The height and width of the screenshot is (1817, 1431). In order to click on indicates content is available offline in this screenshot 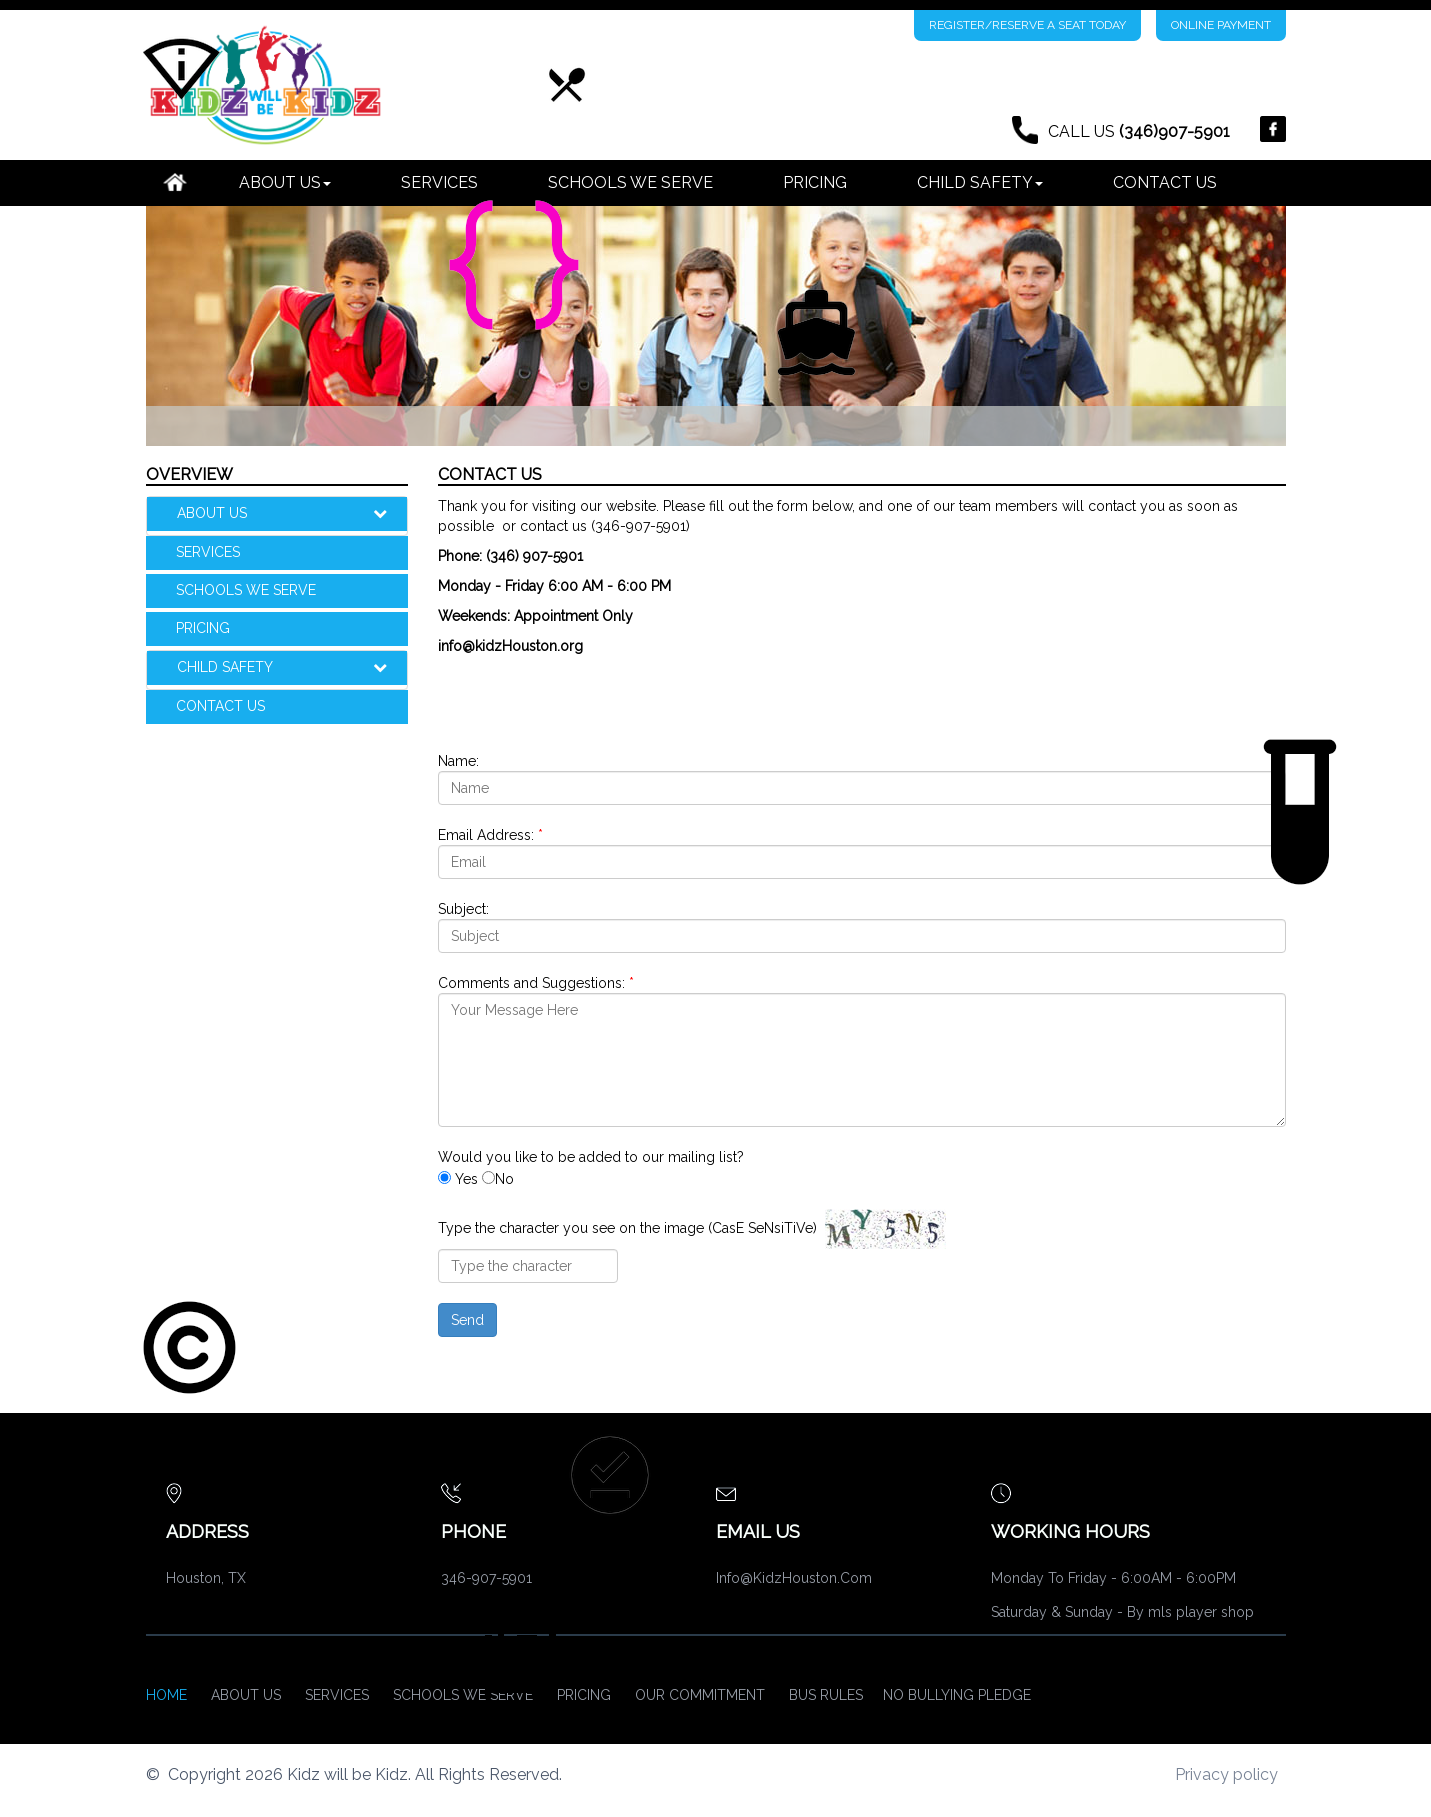, I will do `click(610, 1475)`.